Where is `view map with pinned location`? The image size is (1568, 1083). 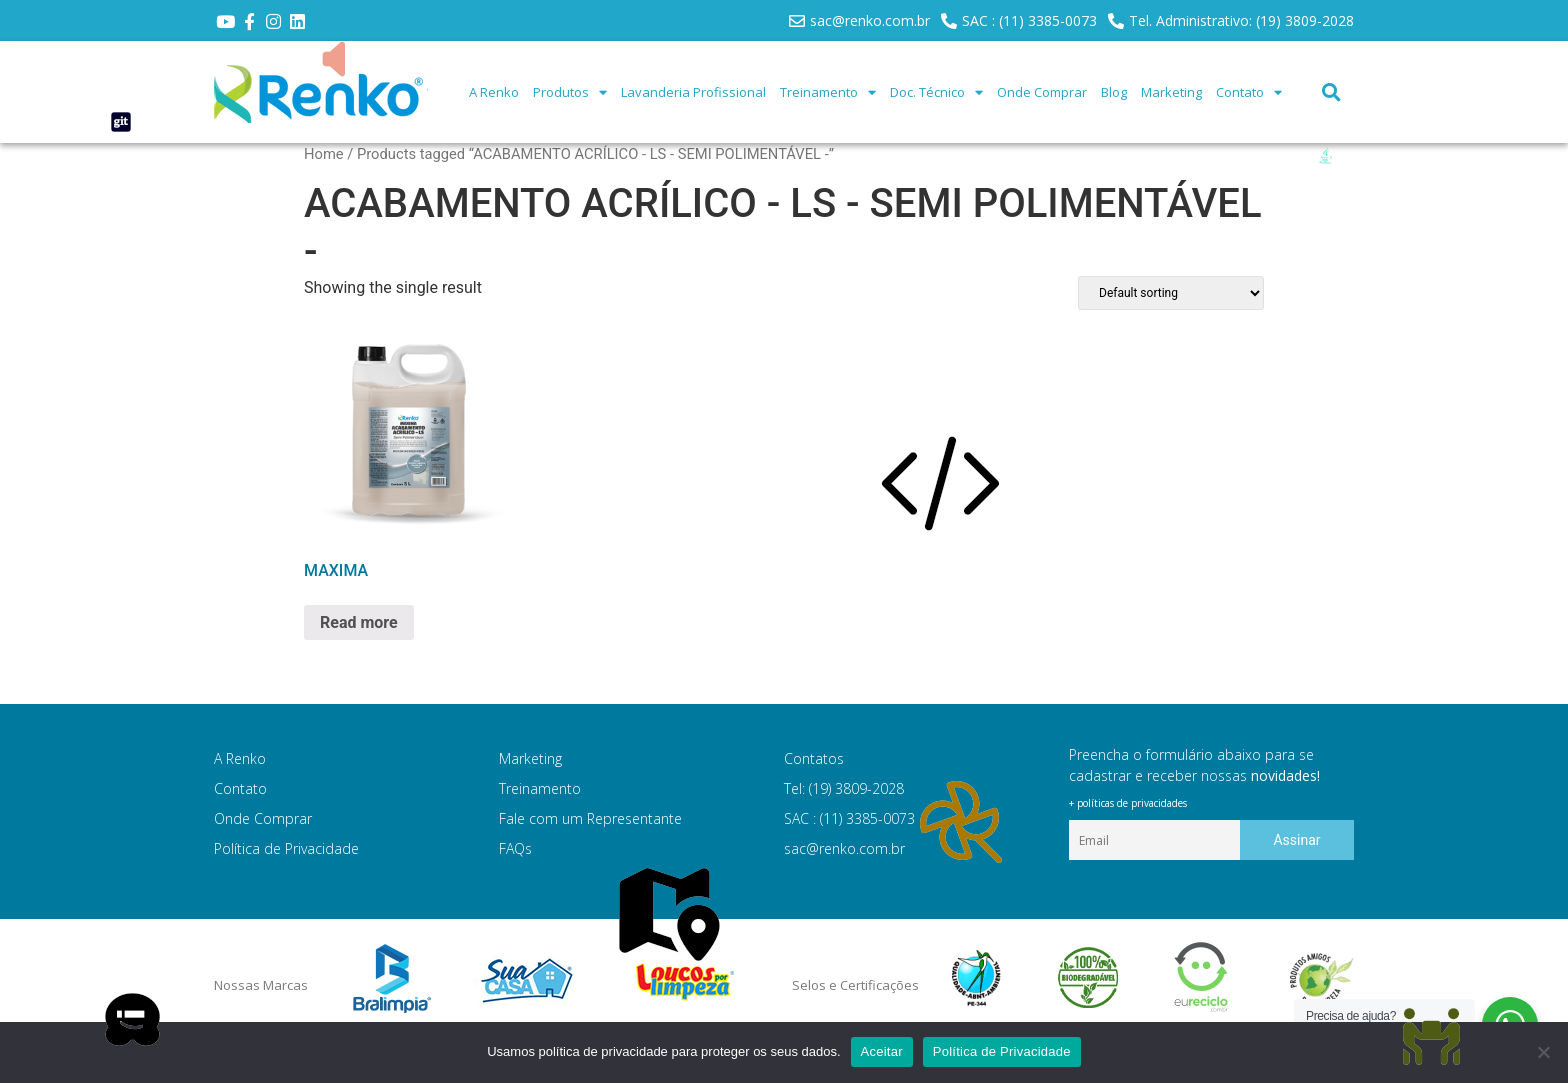
view map with pinned location is located at coordinates (664, 910).